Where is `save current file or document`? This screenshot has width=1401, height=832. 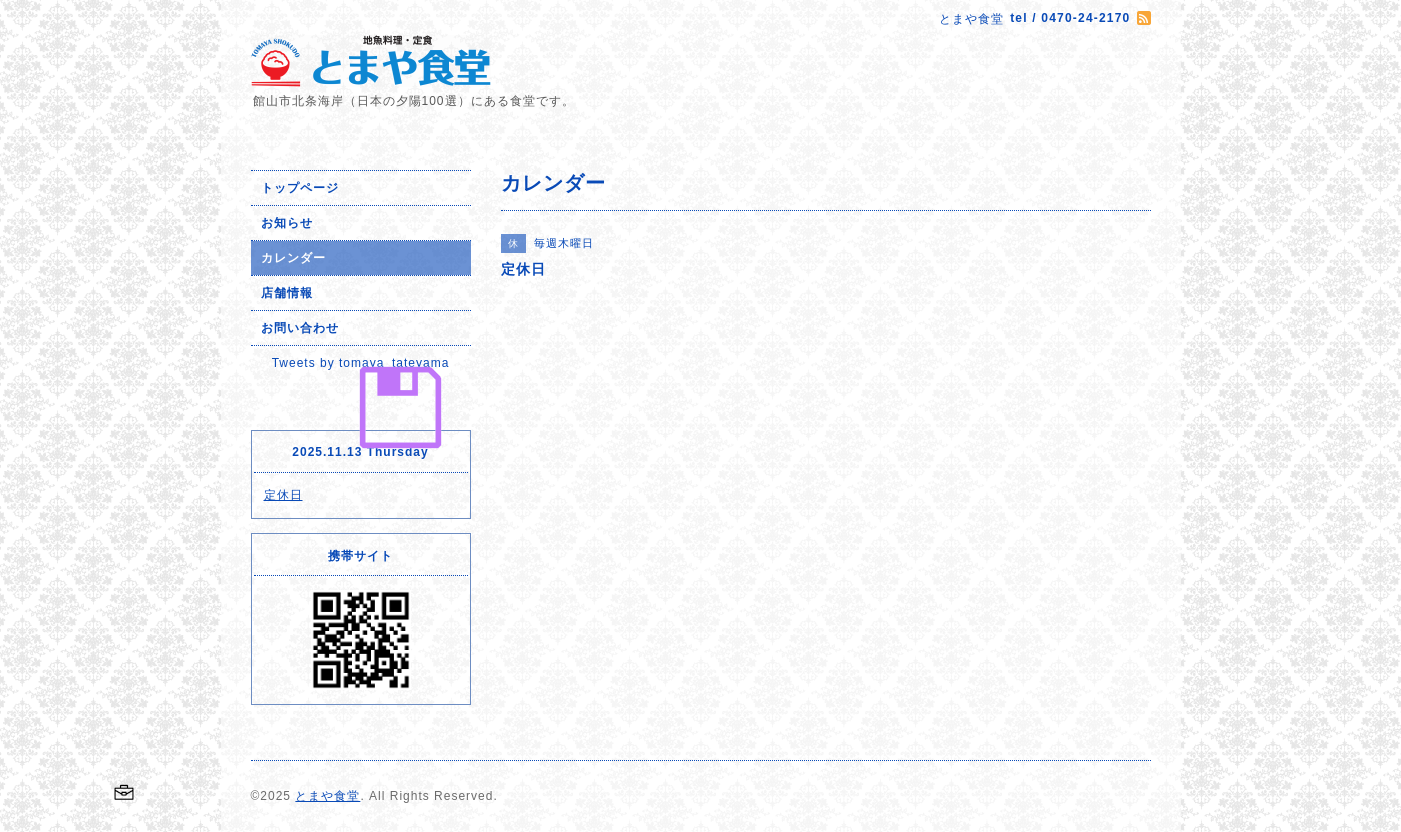
save current file or document is located at coordinates (400, 407).